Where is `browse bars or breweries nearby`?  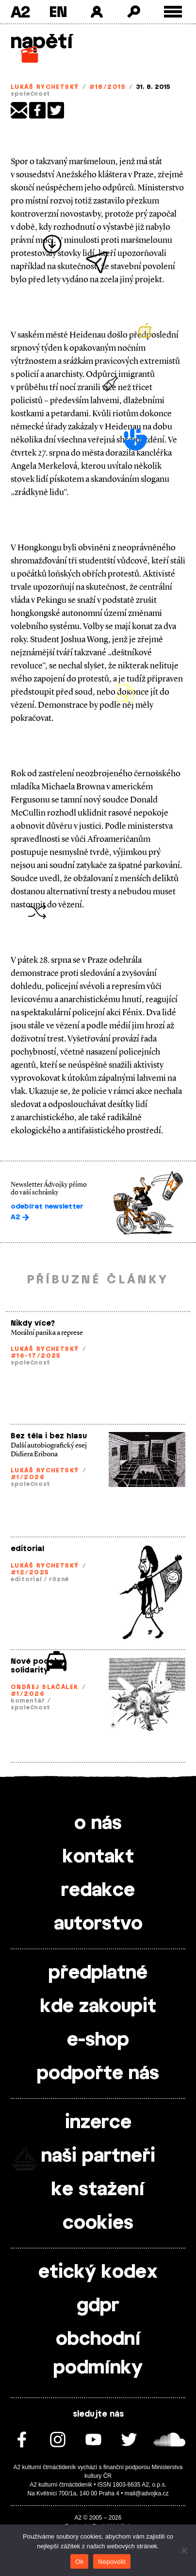
browse bars or breweries nearby is located at coordinates (110, 384).